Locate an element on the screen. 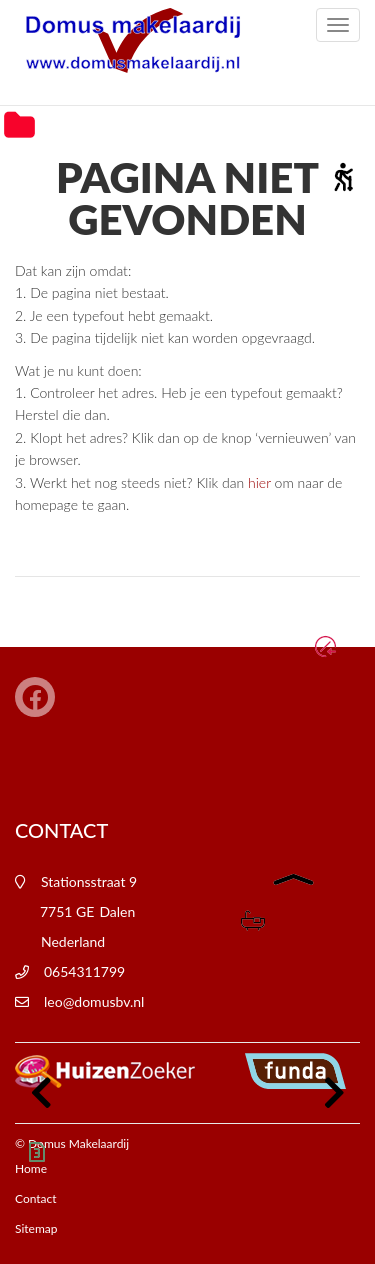 The height and width of the screenshot is (1264, 375). SIM card slot 3 is located at coordinates (37, 1152).